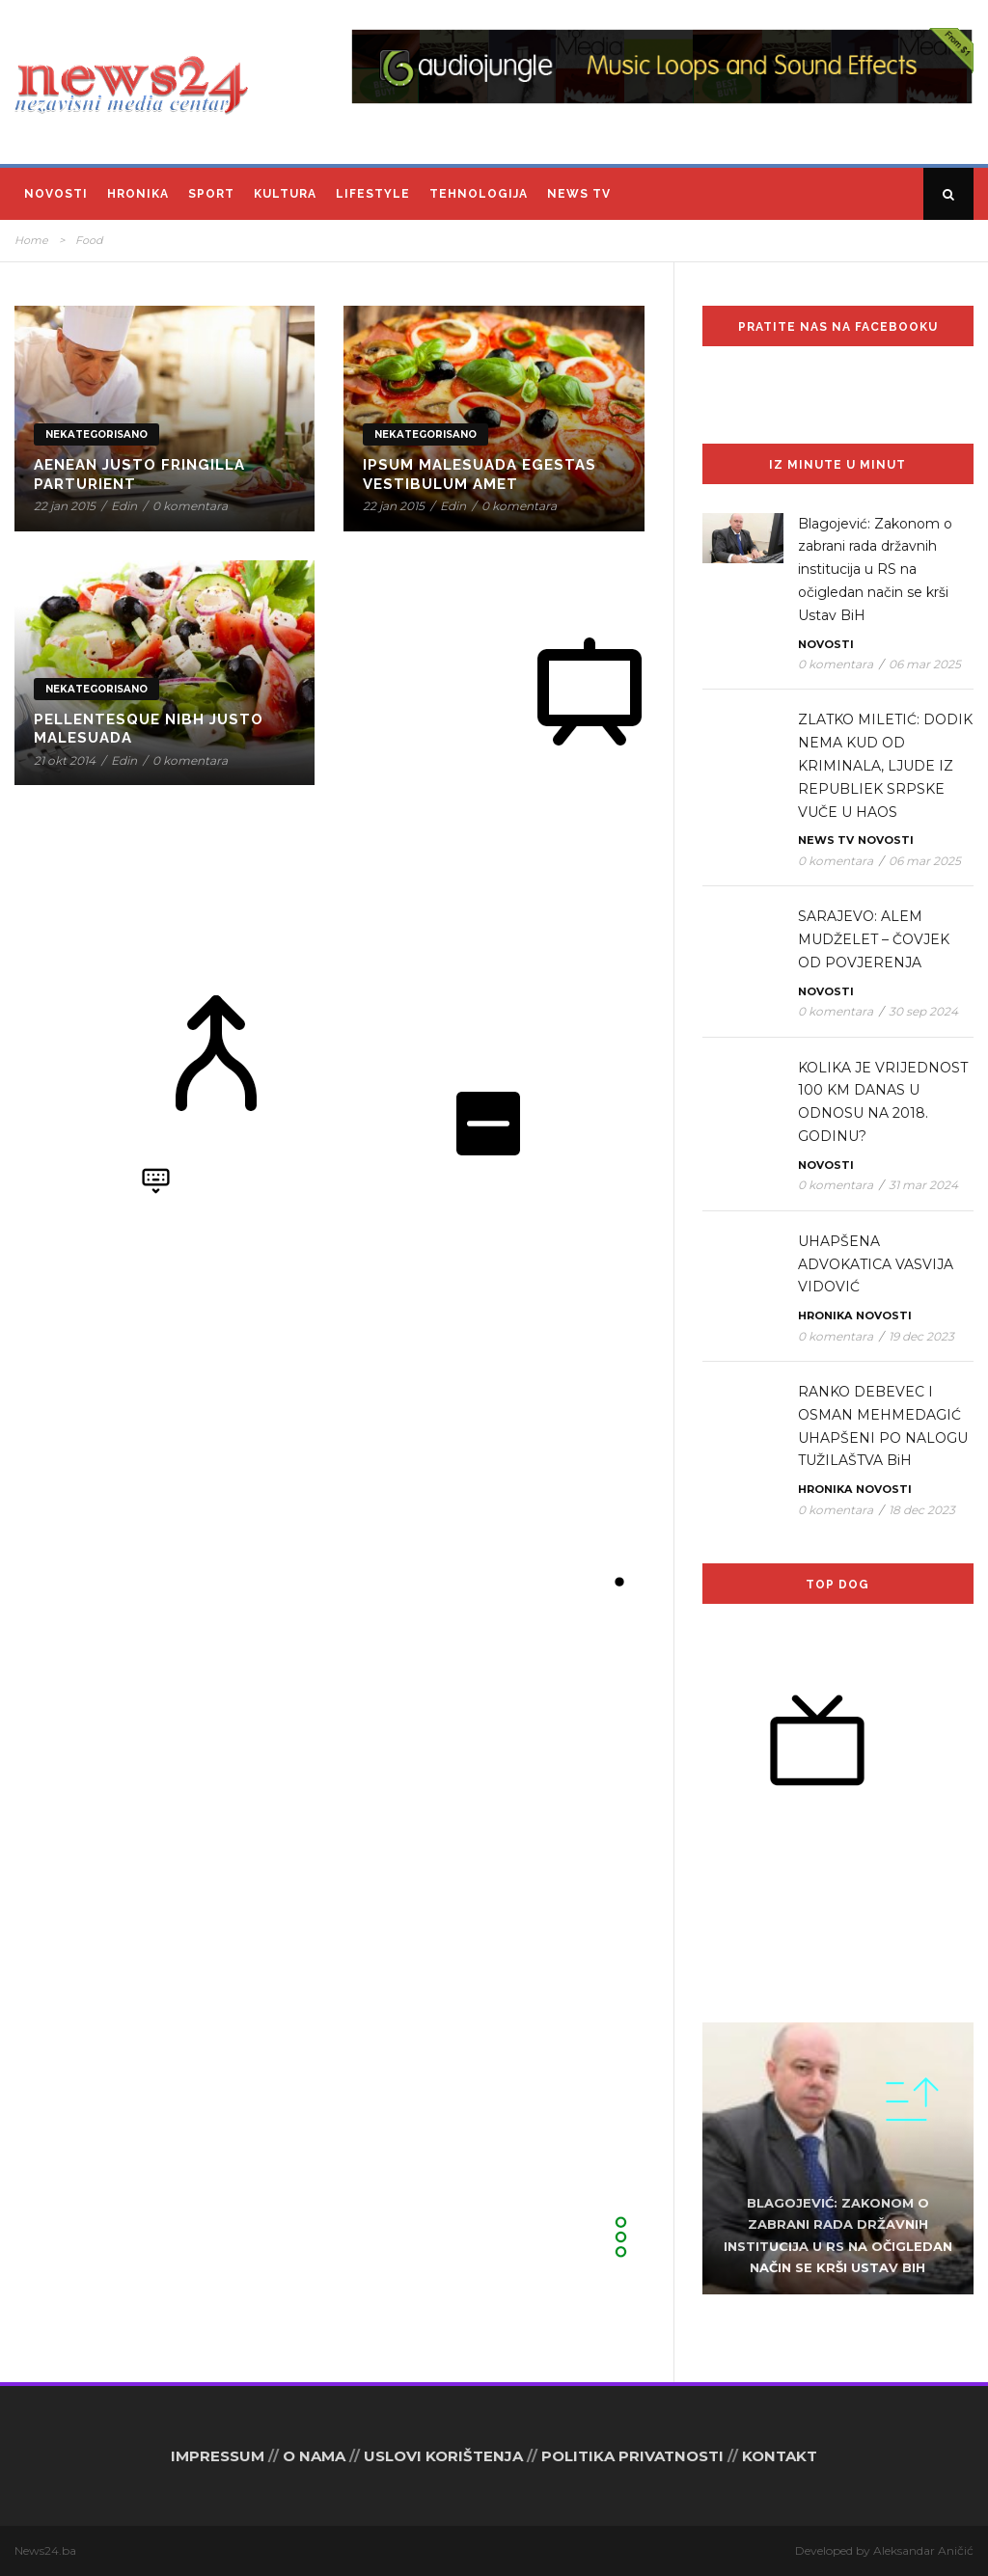  Describe the element at coordinates (817, 1746) in the screenshot. I see `access TV or video streaming features` at that location.